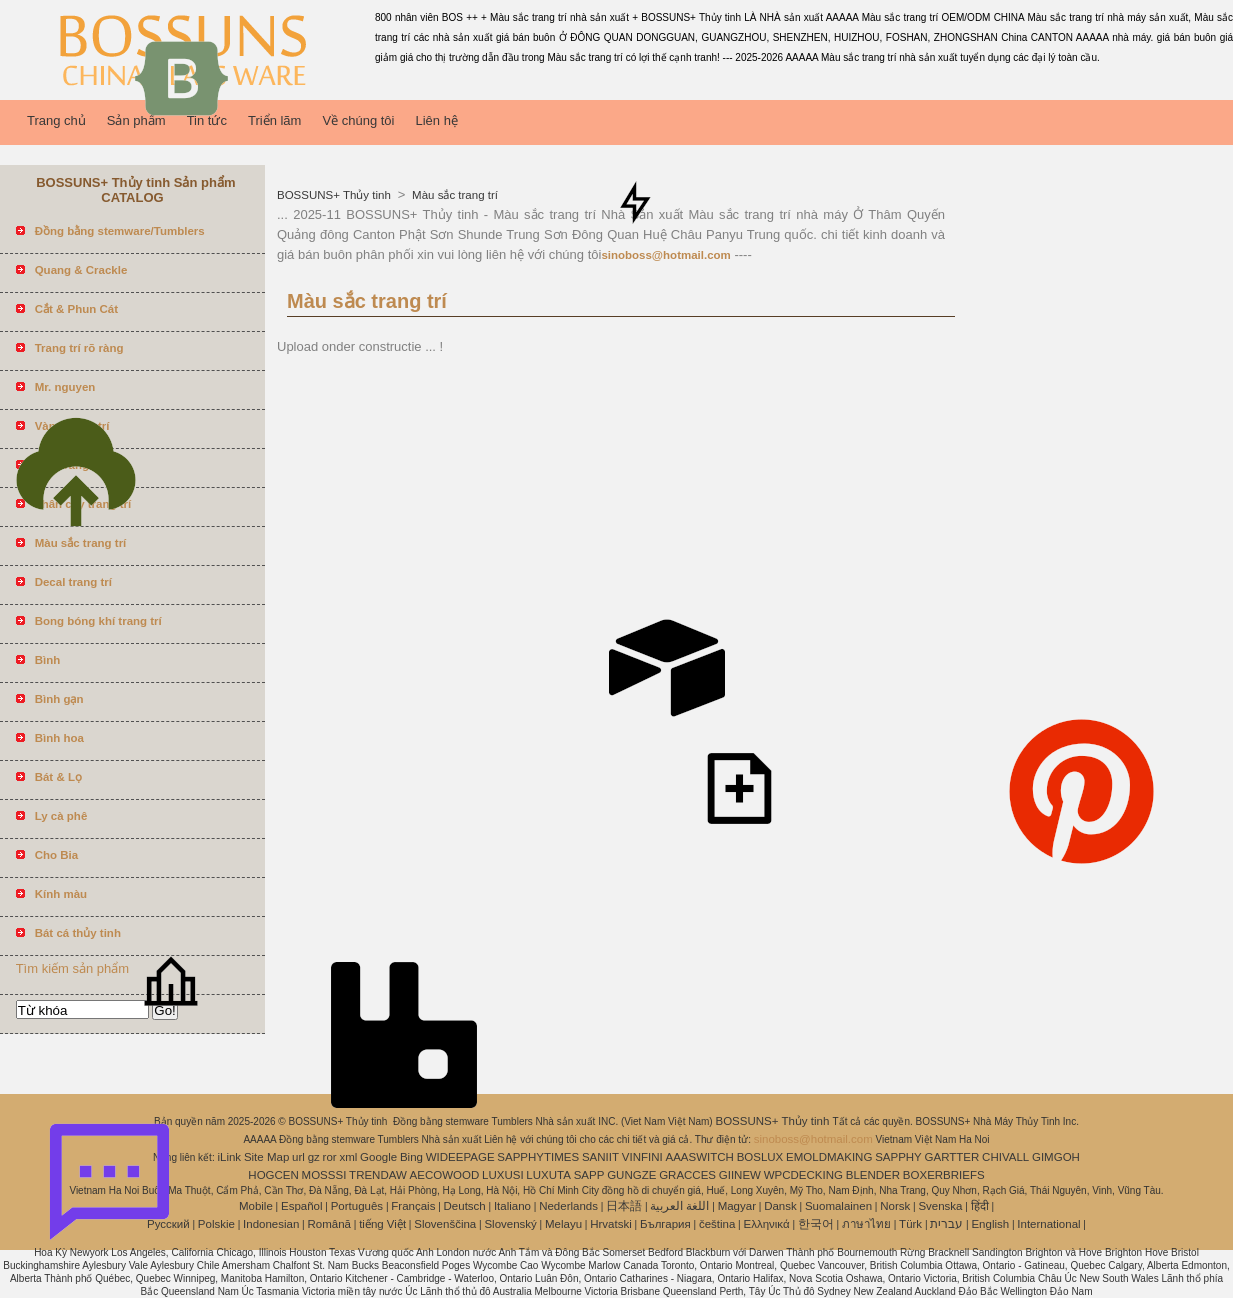 The height and width of the screenshot is (1298, 1233). What do you see at coordinates (404, 1035) in the screenshot?
I see `rabbitmq messaging service logo` at bounding box center [404, 1035].